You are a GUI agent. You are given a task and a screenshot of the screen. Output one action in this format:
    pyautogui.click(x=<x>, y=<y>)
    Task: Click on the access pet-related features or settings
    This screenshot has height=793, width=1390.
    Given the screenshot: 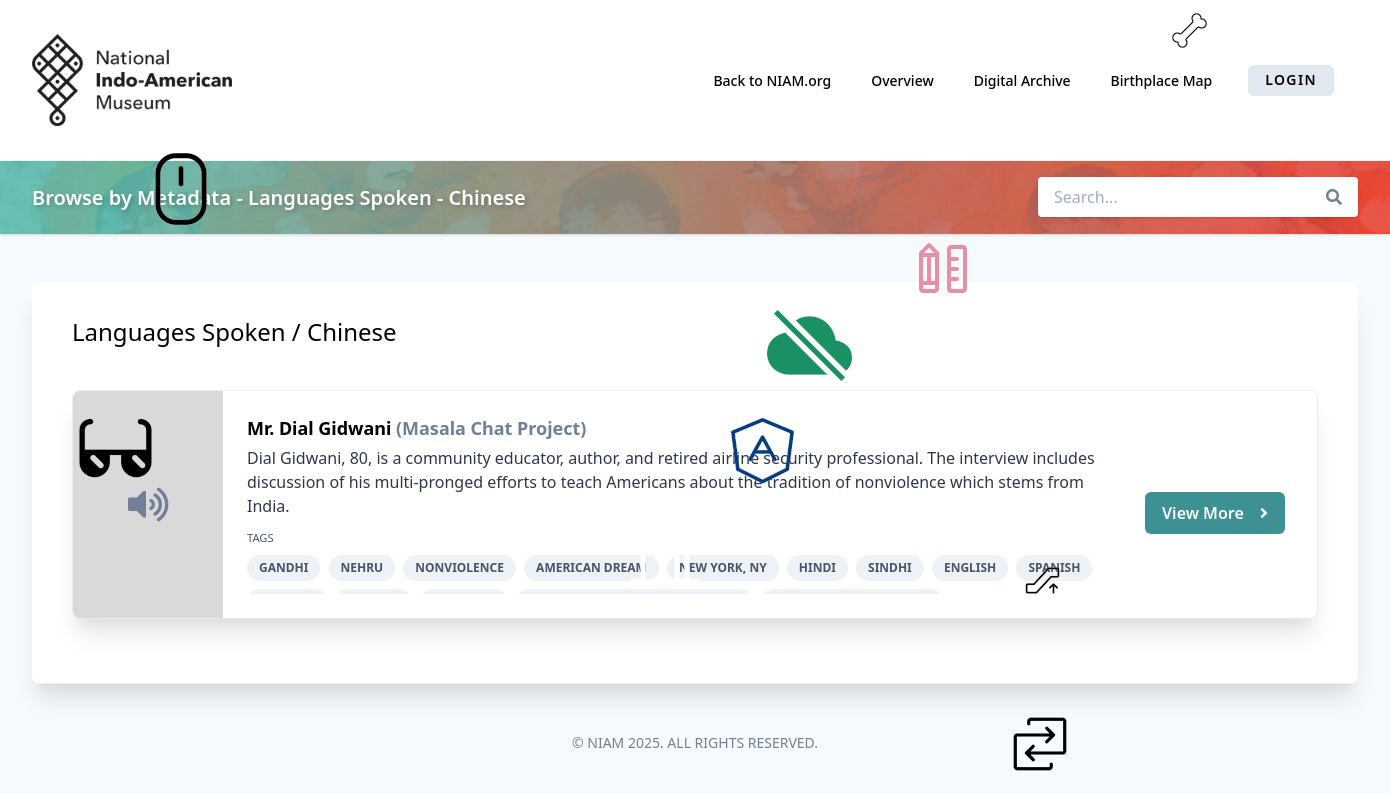 What is the action you would take?
    pyautogui.click(x=1189, y=30)
    